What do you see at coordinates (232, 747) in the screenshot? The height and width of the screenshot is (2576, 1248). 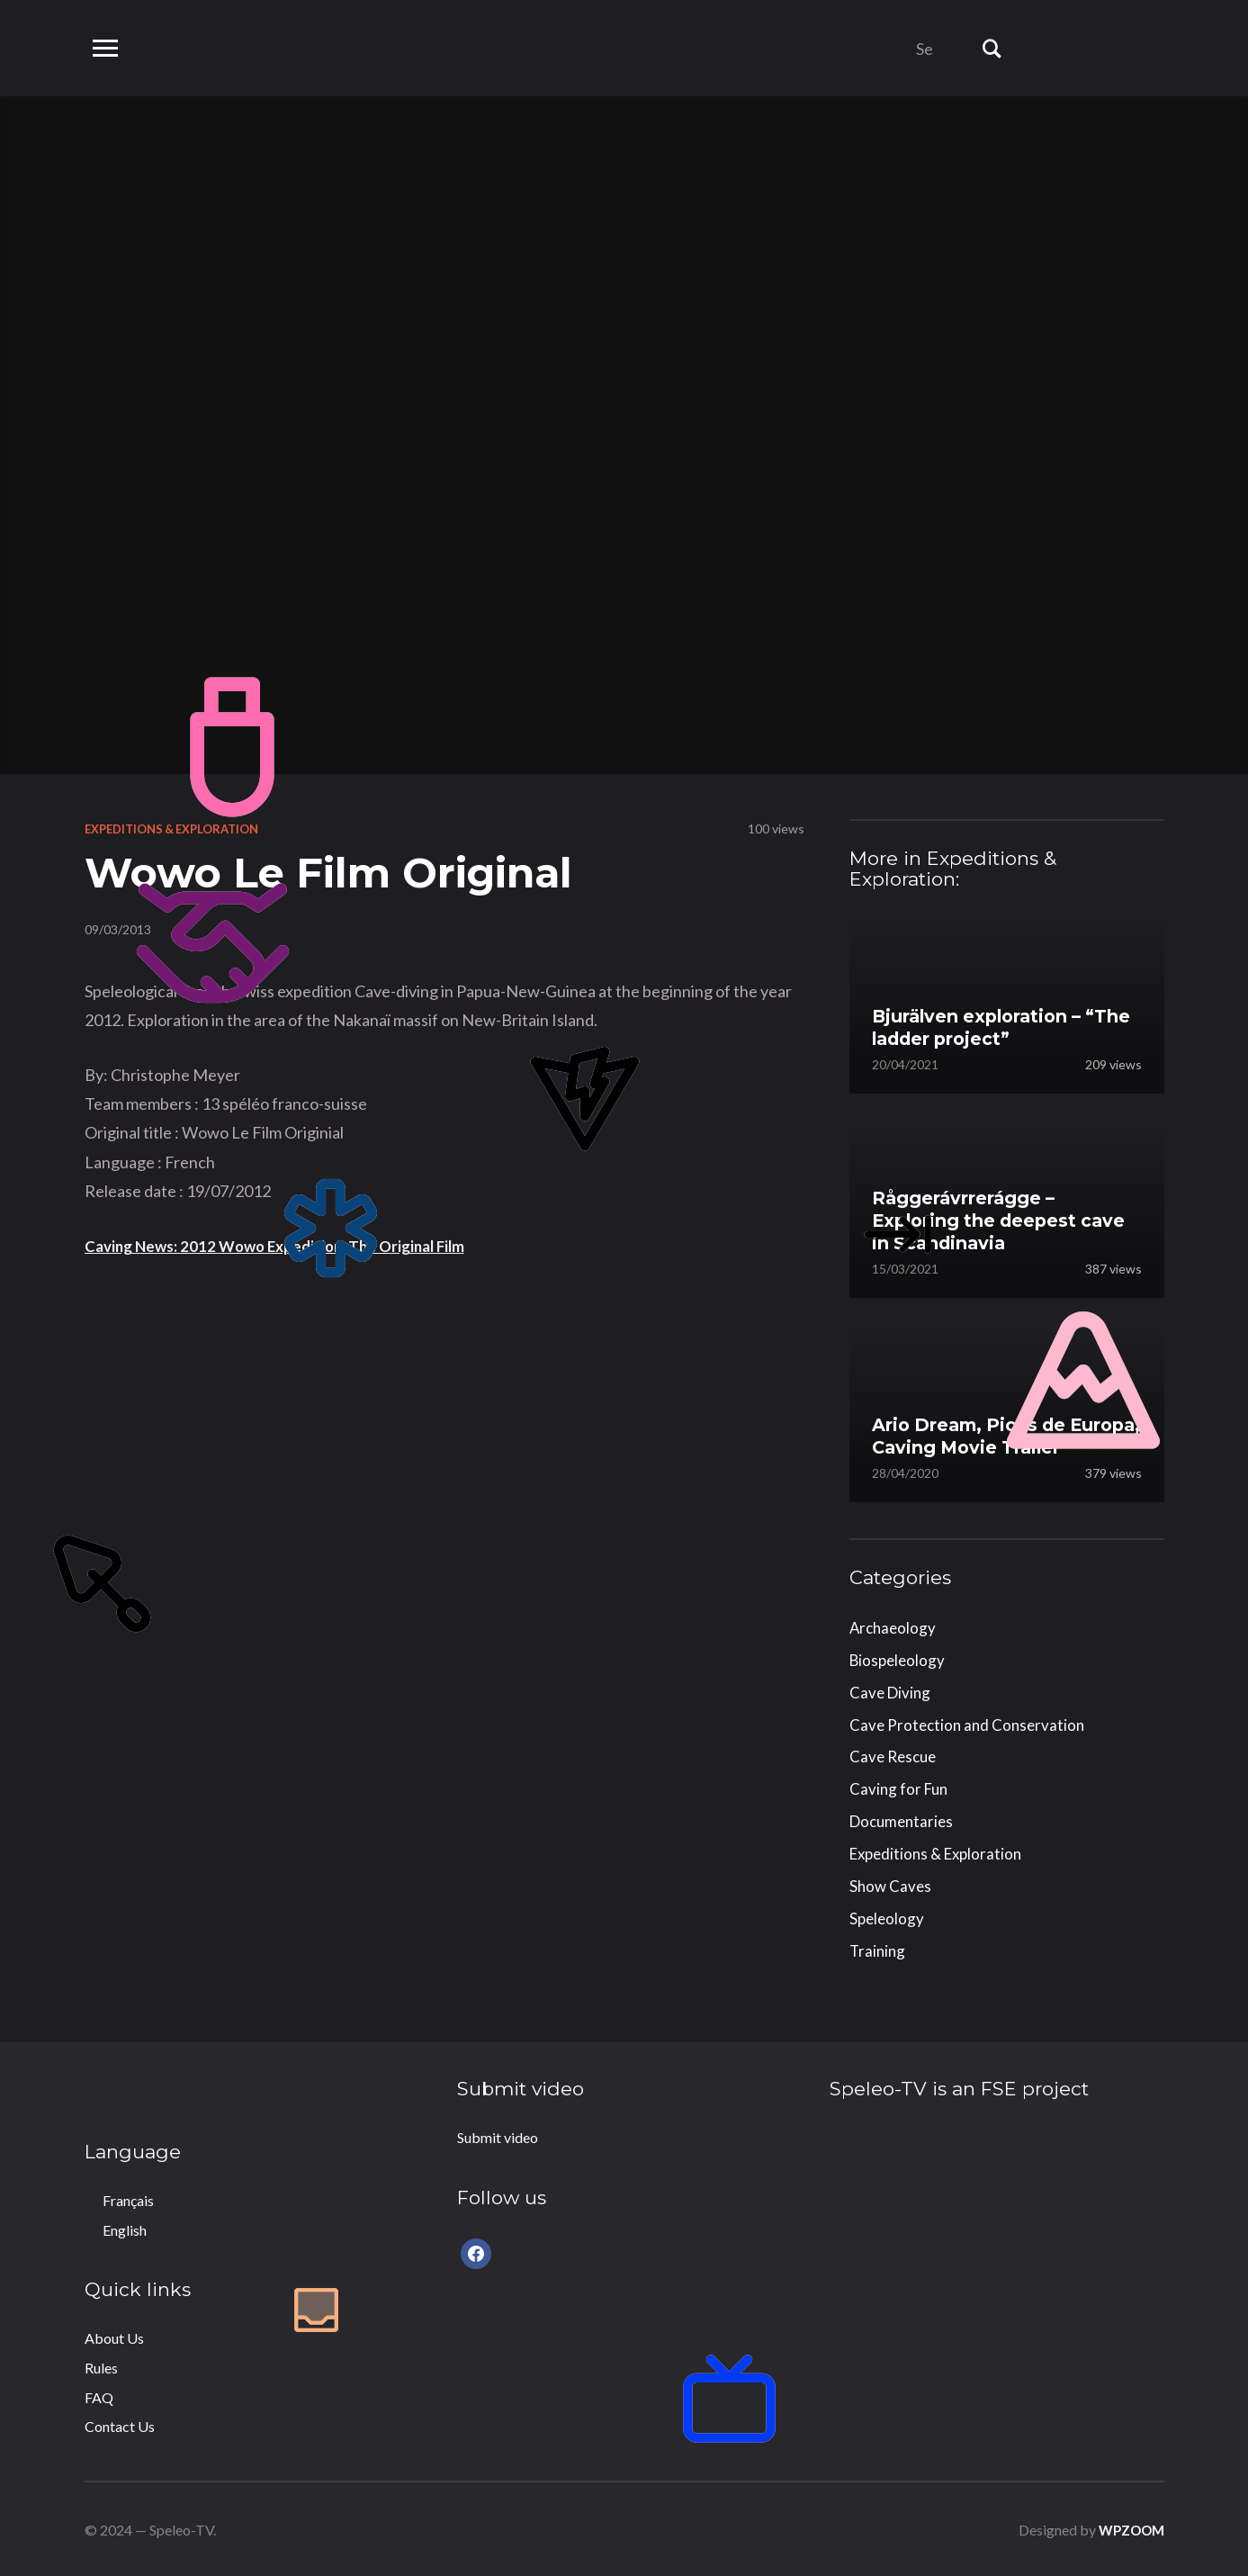 I see `connect a USB device` at bounding box center [232, 747].